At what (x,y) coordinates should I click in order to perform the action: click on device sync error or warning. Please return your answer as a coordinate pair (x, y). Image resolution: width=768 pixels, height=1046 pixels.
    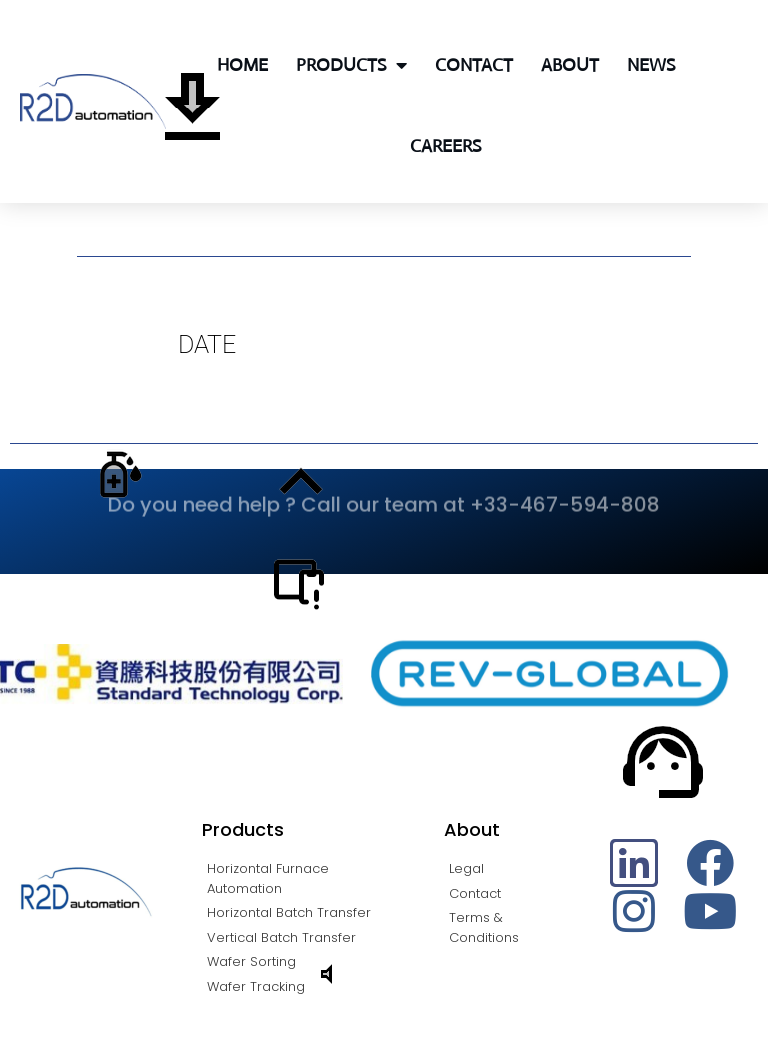
    Looking at the image, I should click on (299, 582).